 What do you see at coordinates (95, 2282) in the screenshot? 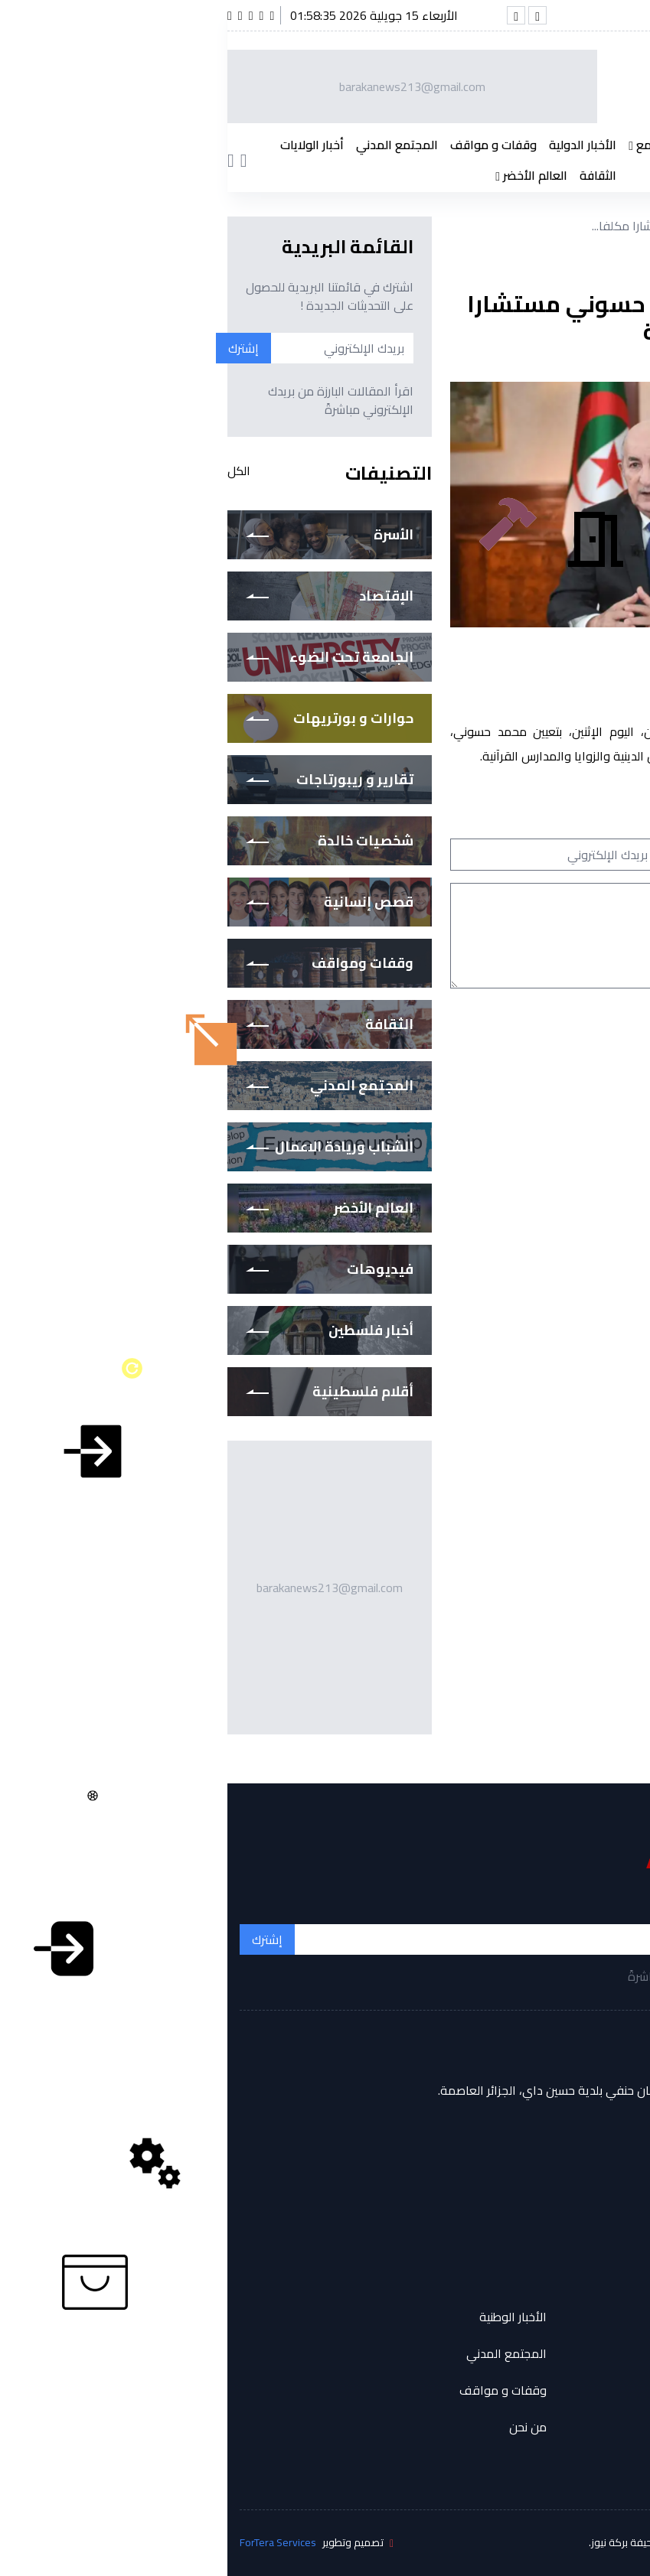
I see `view your shopping bag` at bounding box center [95, 2282].